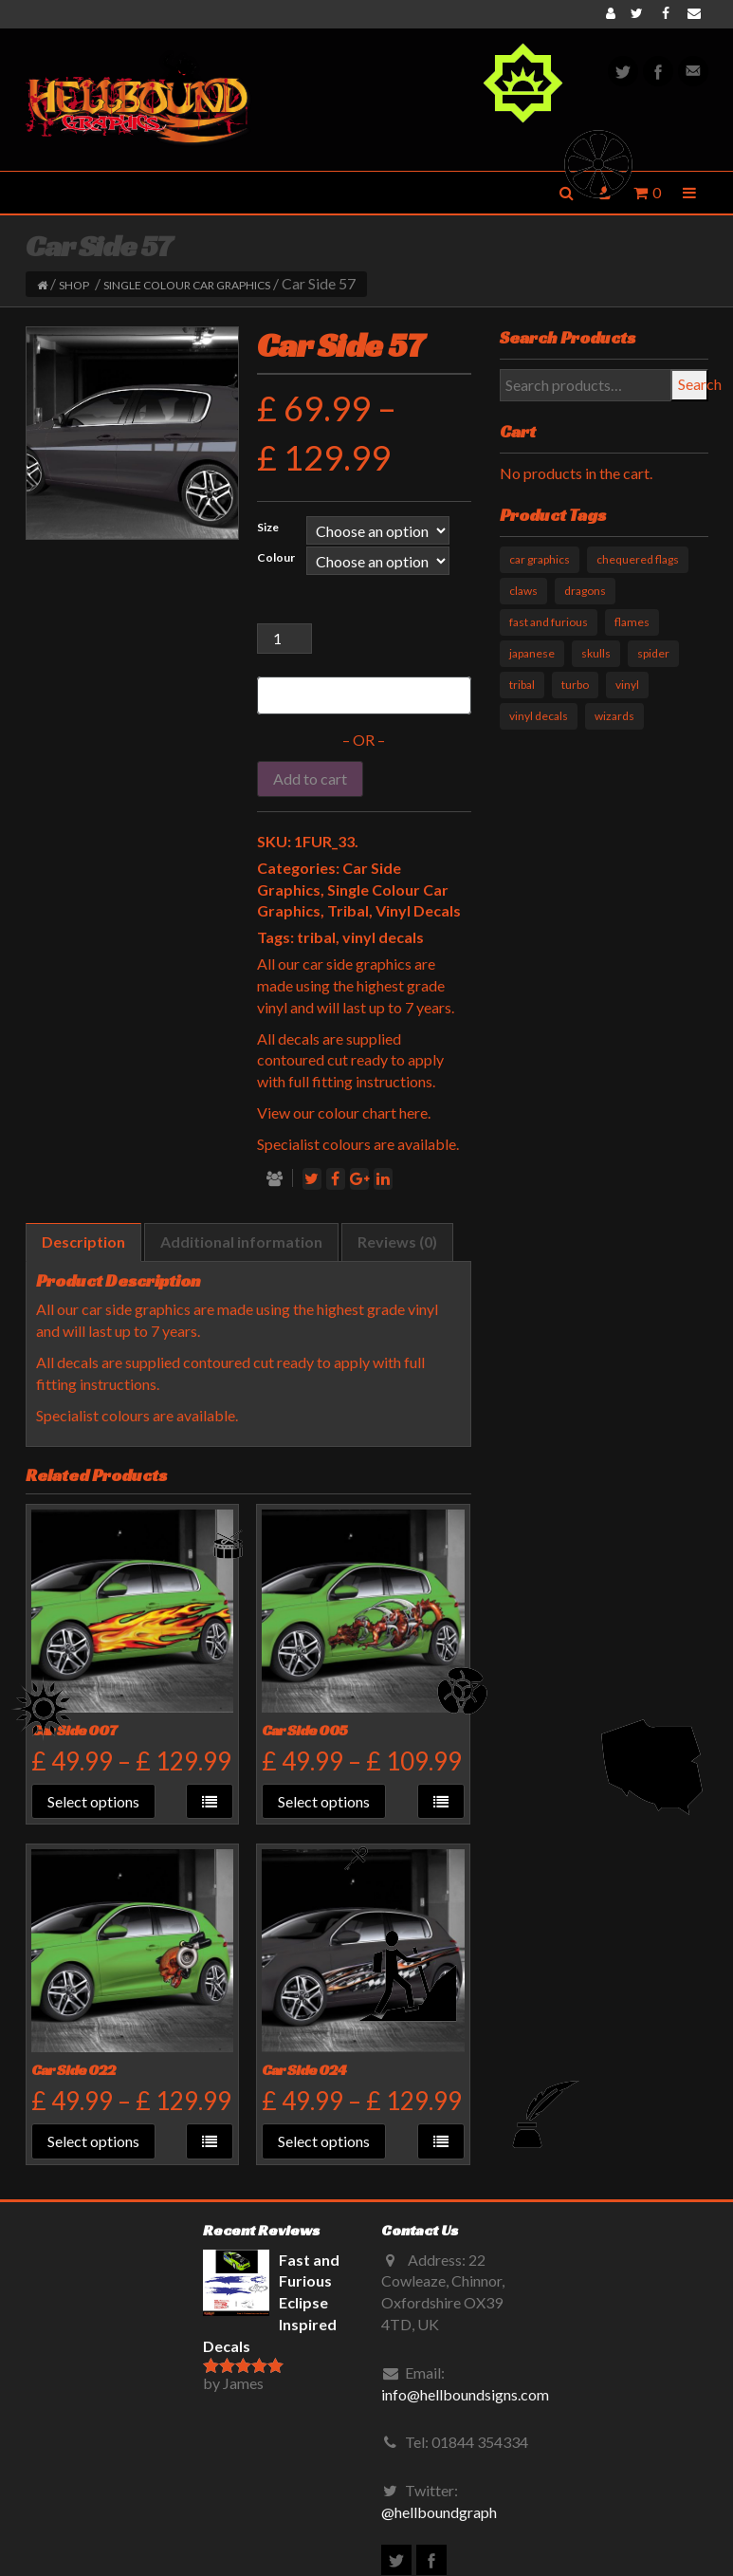 Image resolution: width=733 pixels, height=2576 pixels. What do you see at coordinates (44, 1709) in the screenshot?
I see `indicates a fire and ice element or dual-type ability` at bounding box center [44, 1709].